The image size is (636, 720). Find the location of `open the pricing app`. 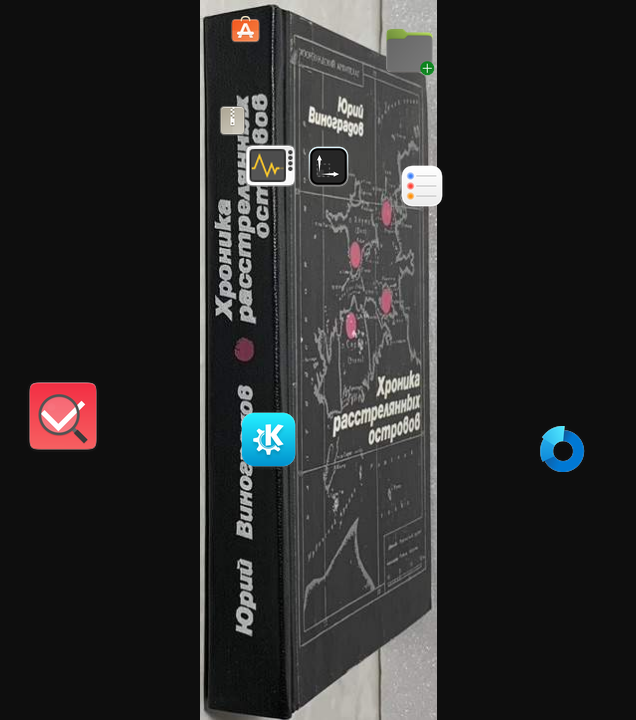

open the pricing app is located at coordinates (562, 449).